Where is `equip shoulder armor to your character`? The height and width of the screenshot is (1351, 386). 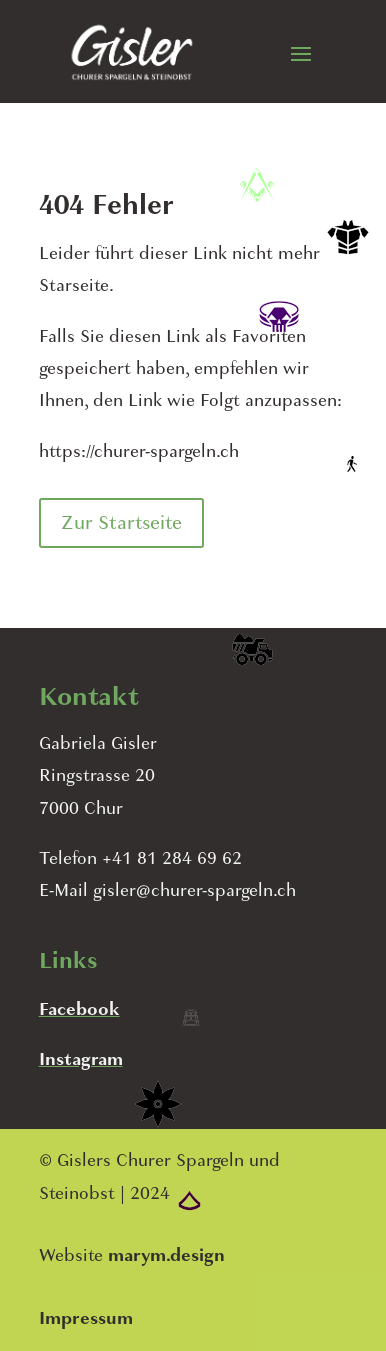
equip shoulder armor to your character is located at coordinates (348, 237).